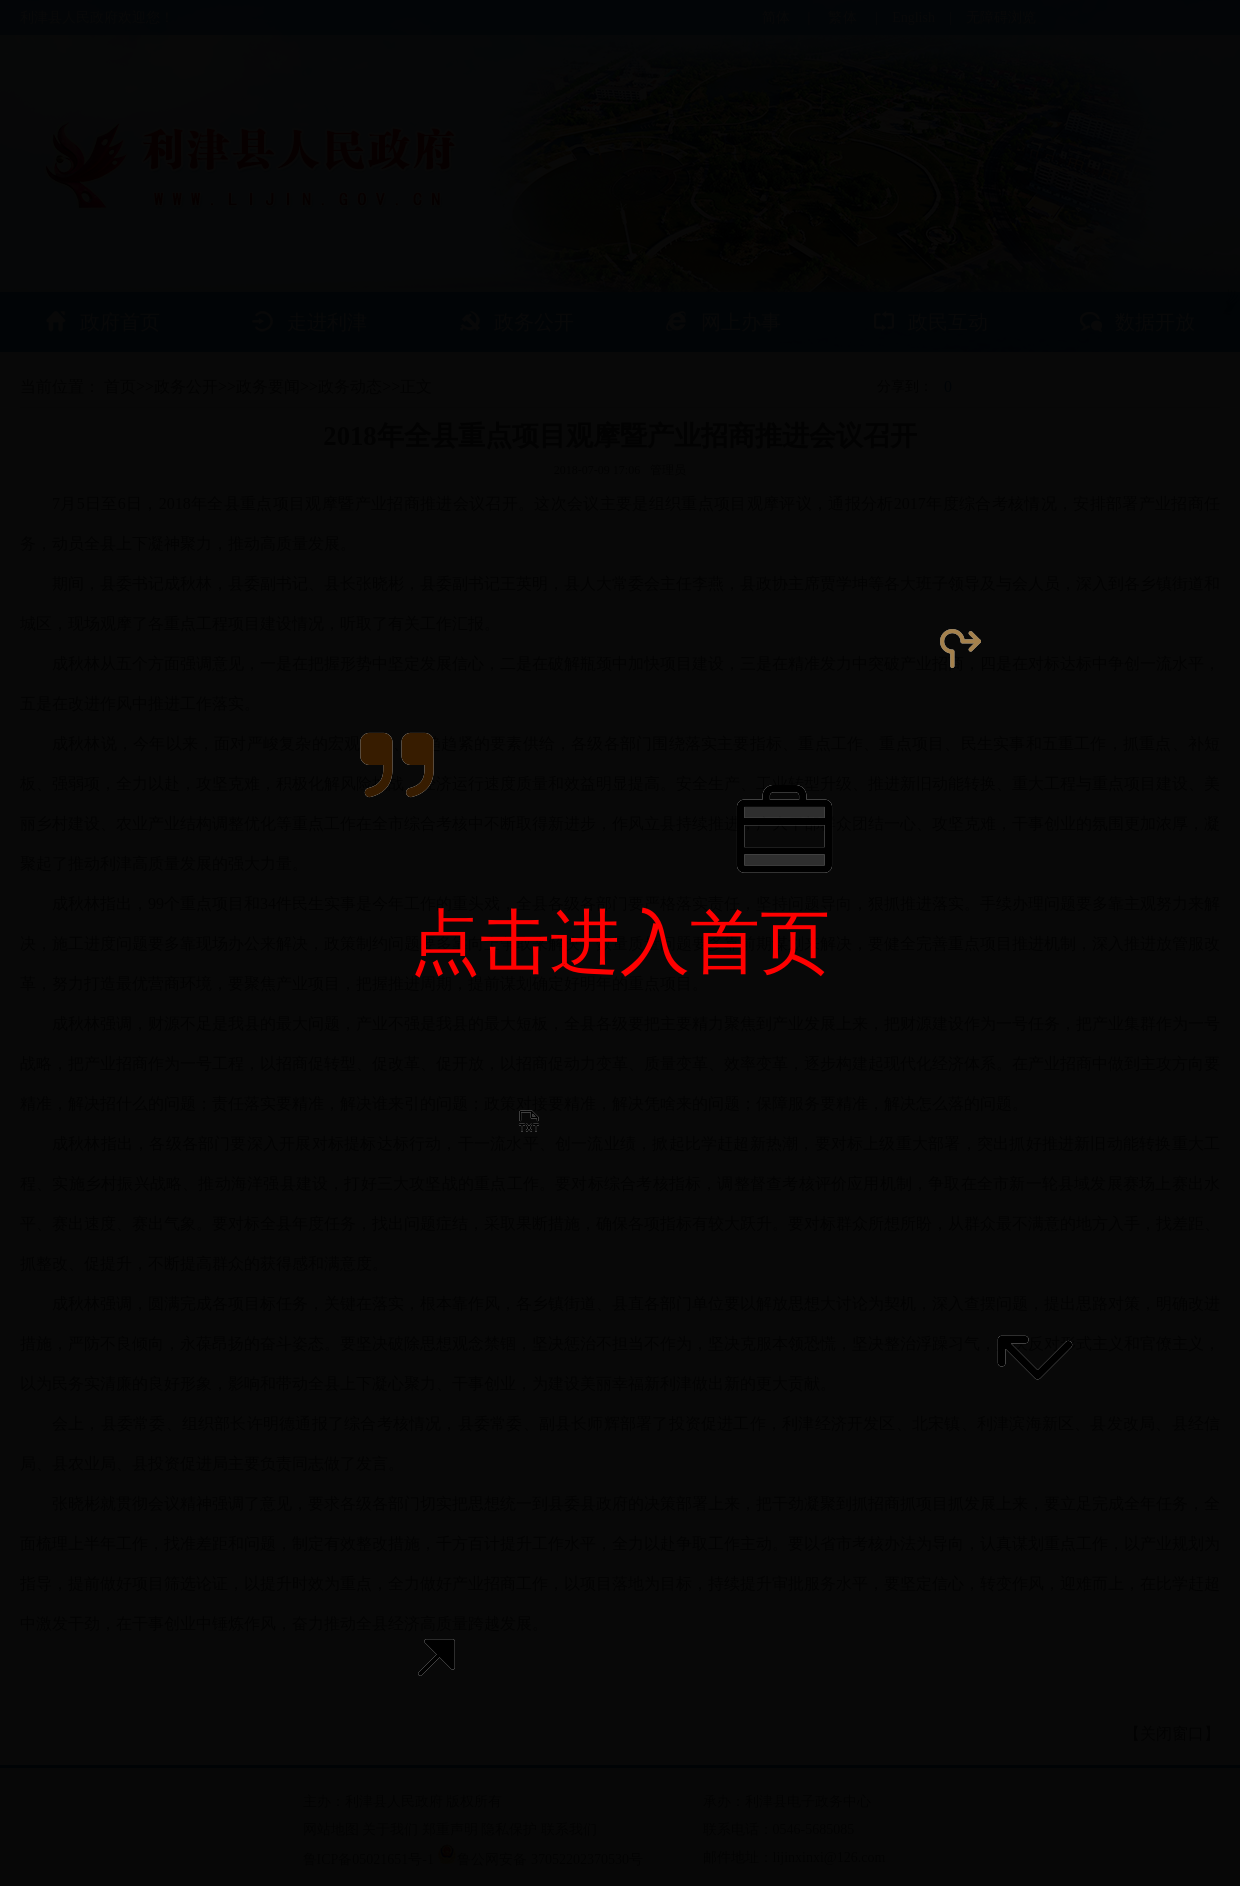 The height and width of the screenshot is (1886, 1240). What do you see at coordinates (960, 647) in the screenshot?
I see `take the roundabout exit to the right` at bounding box center [960, 647].